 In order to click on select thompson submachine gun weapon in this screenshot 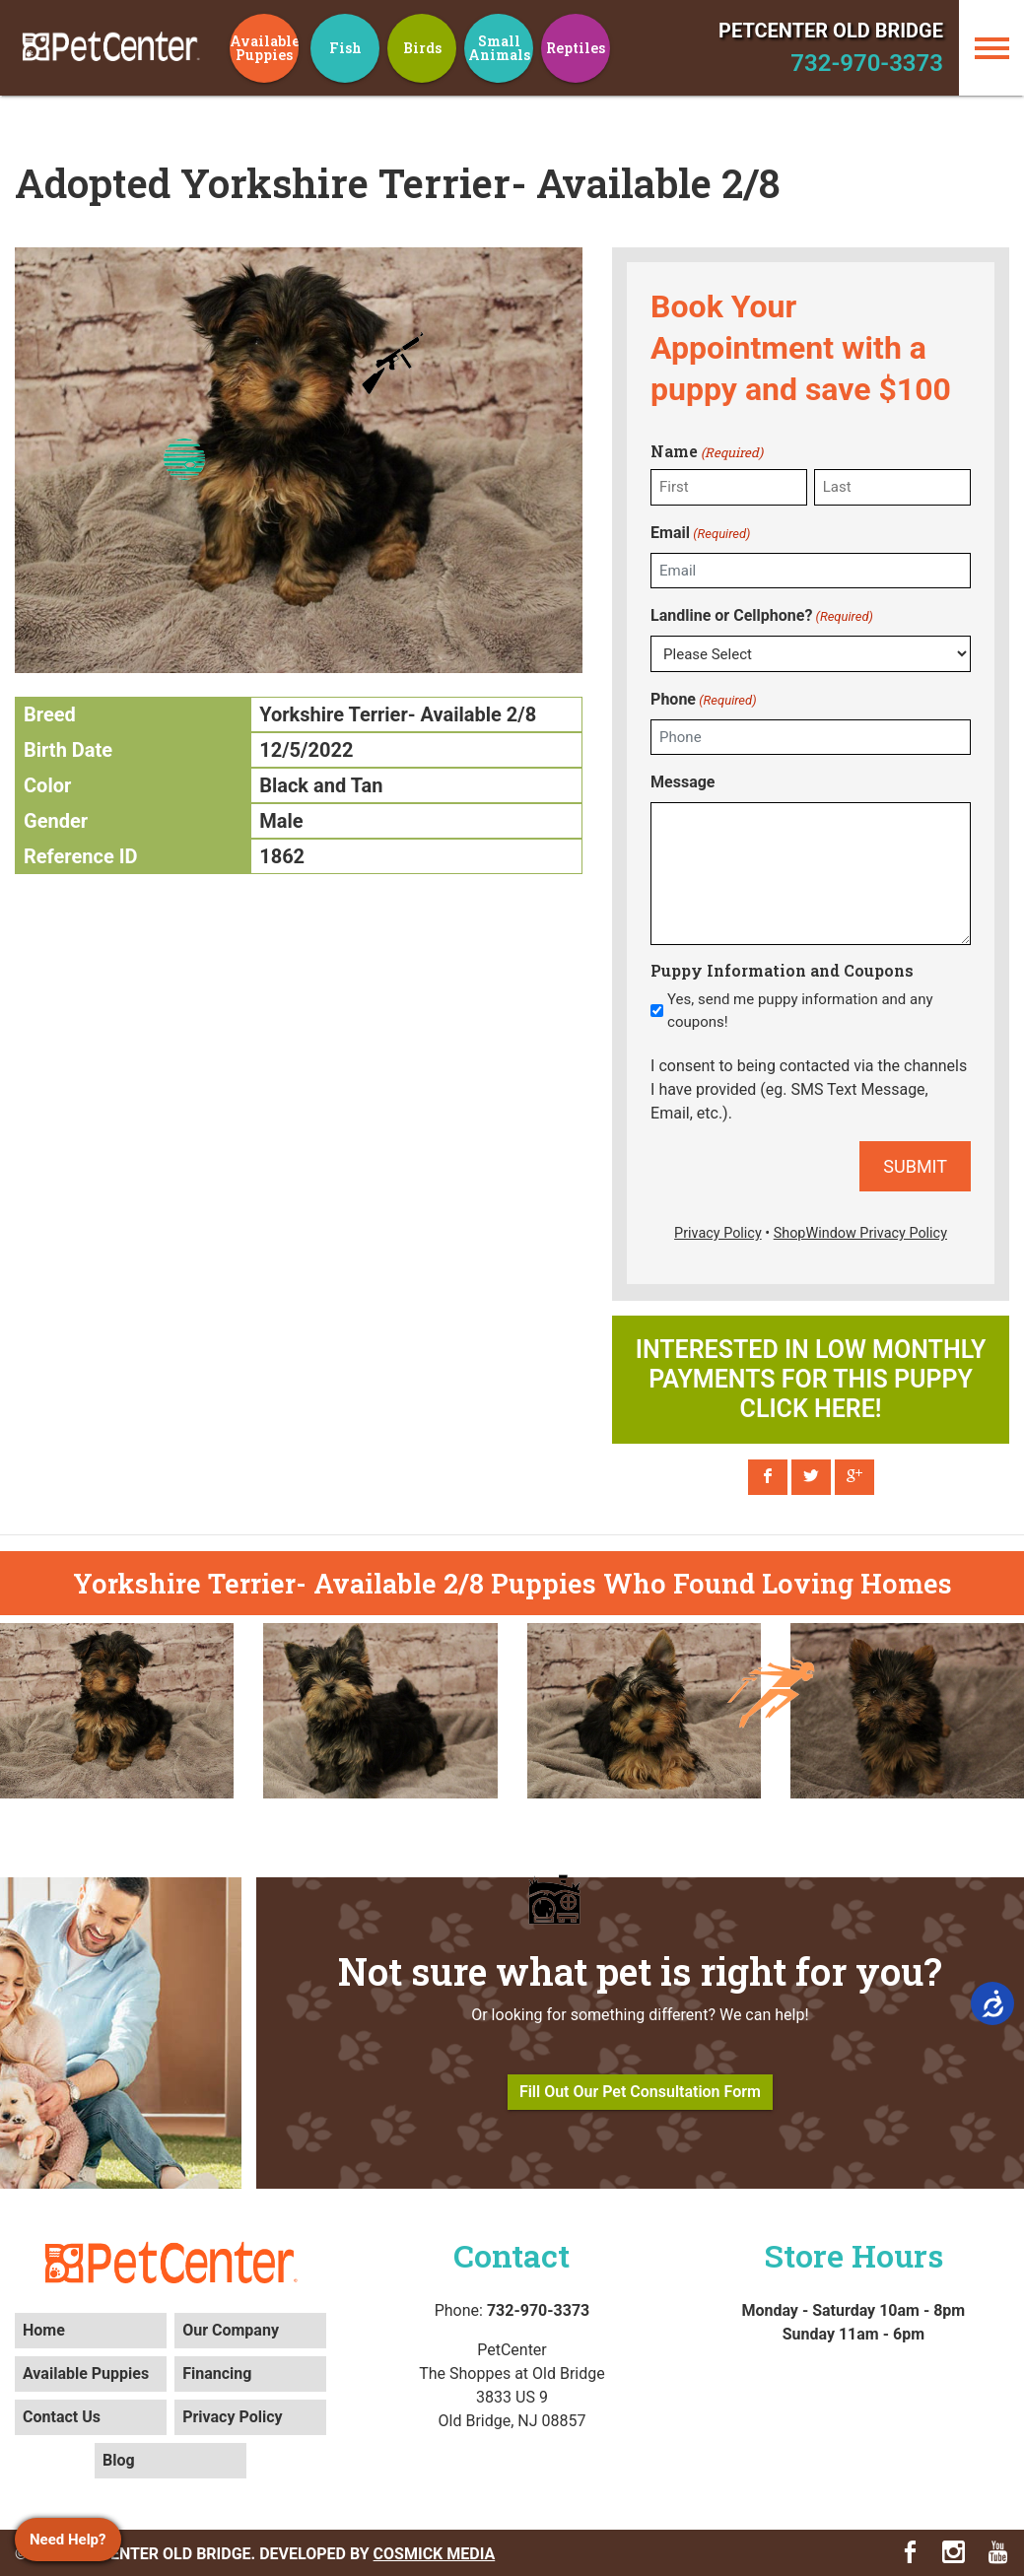, I will do `click(392, 363)`.